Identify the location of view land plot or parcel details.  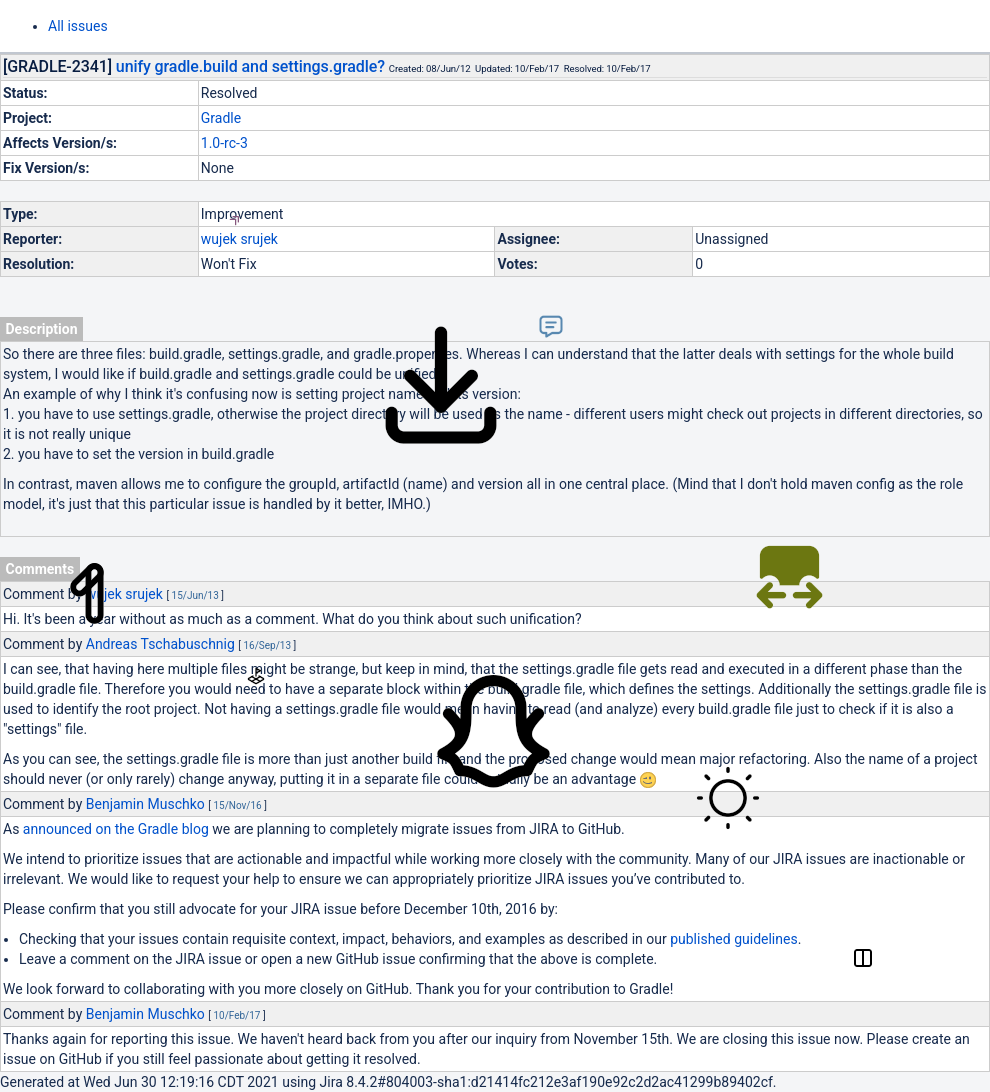
(256, 676).